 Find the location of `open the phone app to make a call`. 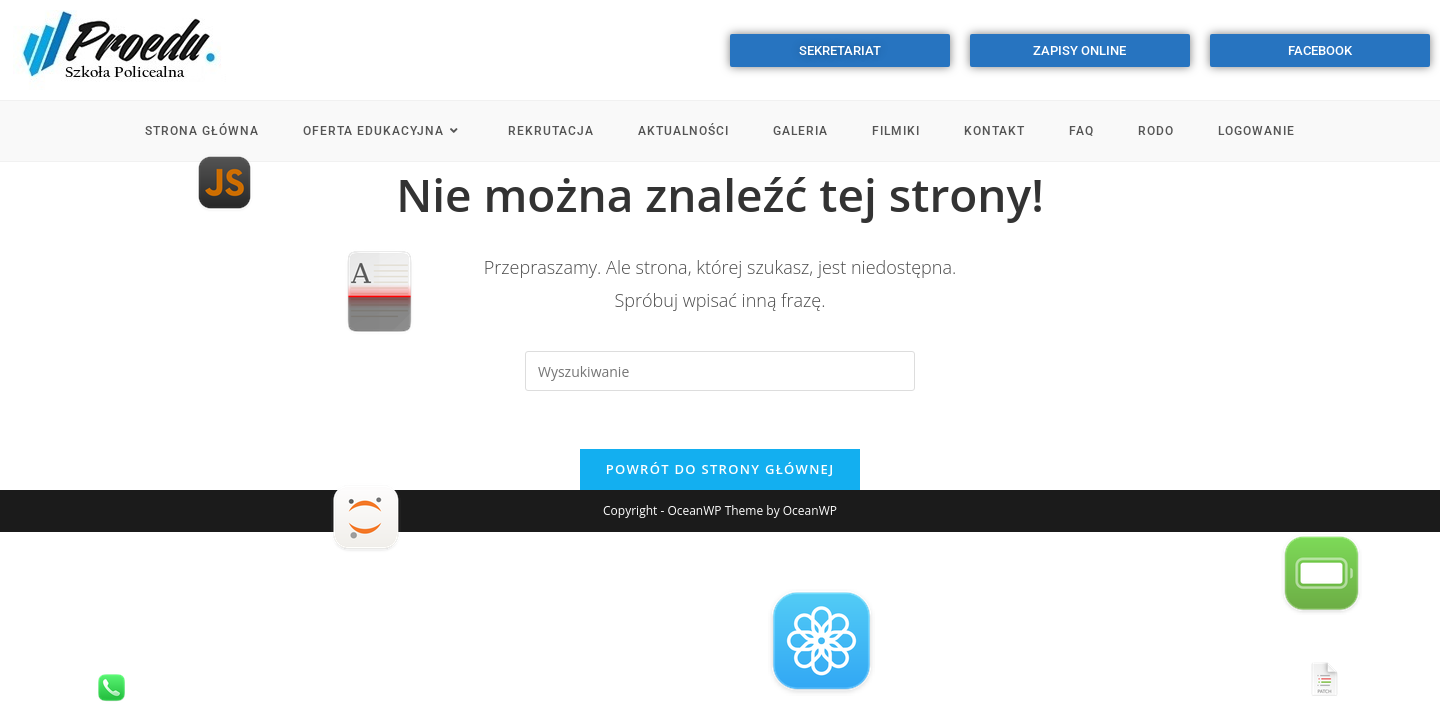

open the phone app to make a call is located at coordinates (111, 687).